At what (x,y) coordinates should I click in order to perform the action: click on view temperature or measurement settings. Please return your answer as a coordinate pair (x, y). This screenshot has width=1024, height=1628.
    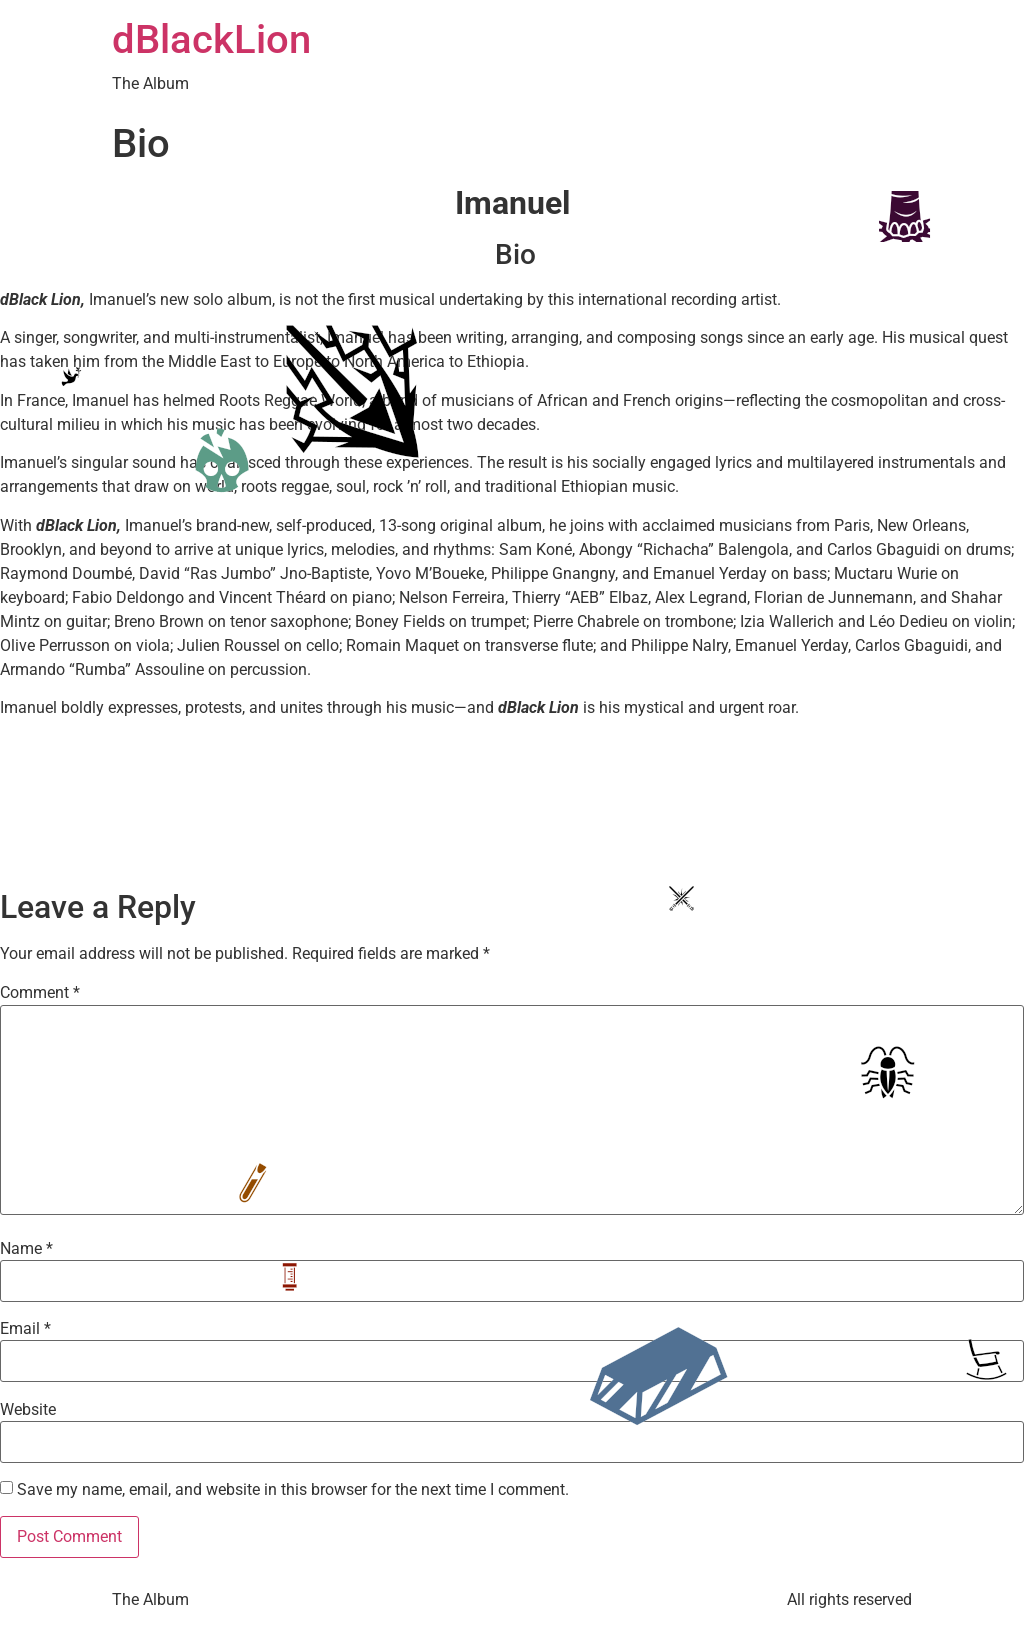
    Looking at the image, I should click on (290, 1277).